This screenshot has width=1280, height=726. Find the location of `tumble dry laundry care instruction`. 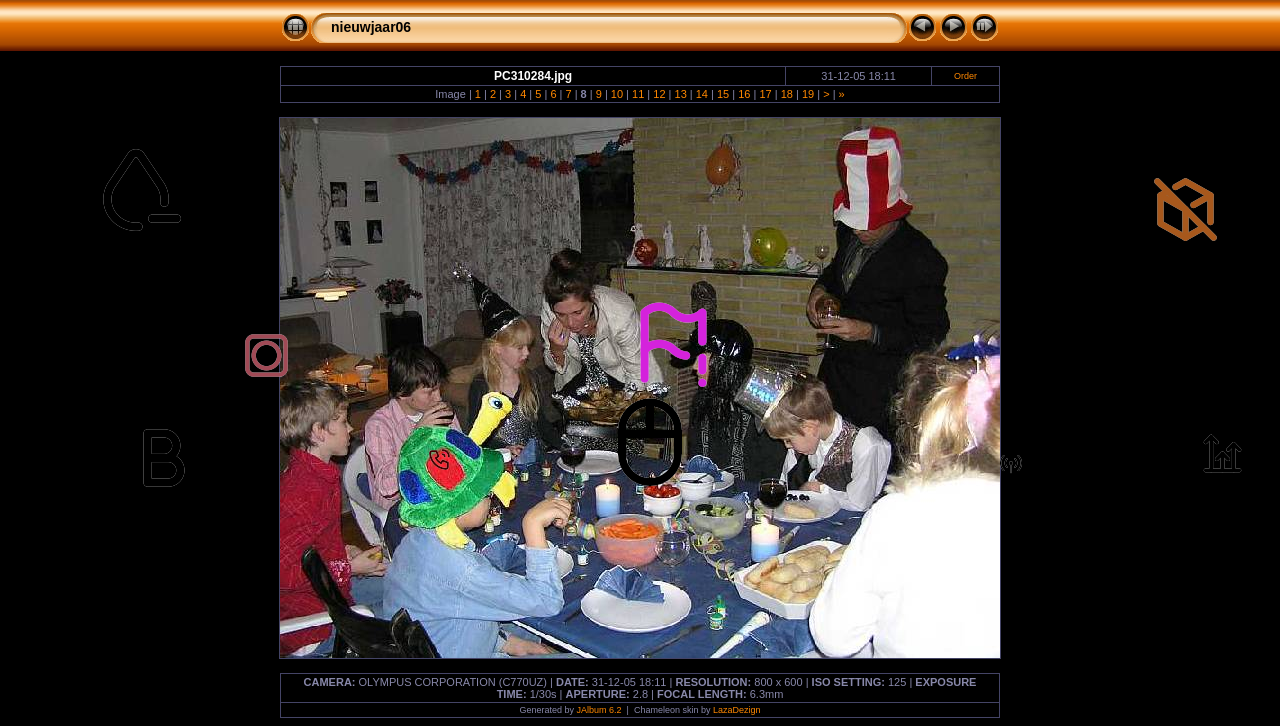

tumble dry laundry care instruction is located at coordinates (266, 355).